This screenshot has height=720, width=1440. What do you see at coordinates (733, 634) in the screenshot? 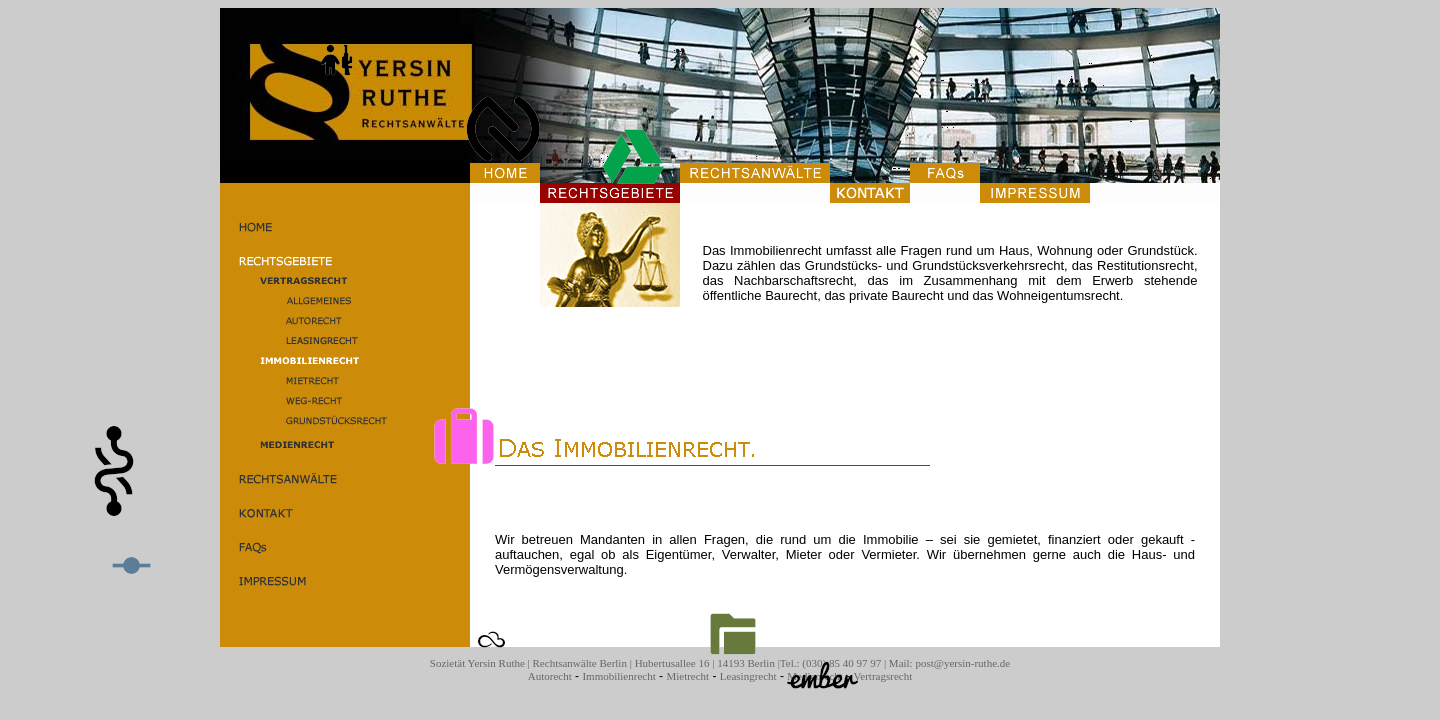
I see `open folder to view files` at bounding box center [733, 634].